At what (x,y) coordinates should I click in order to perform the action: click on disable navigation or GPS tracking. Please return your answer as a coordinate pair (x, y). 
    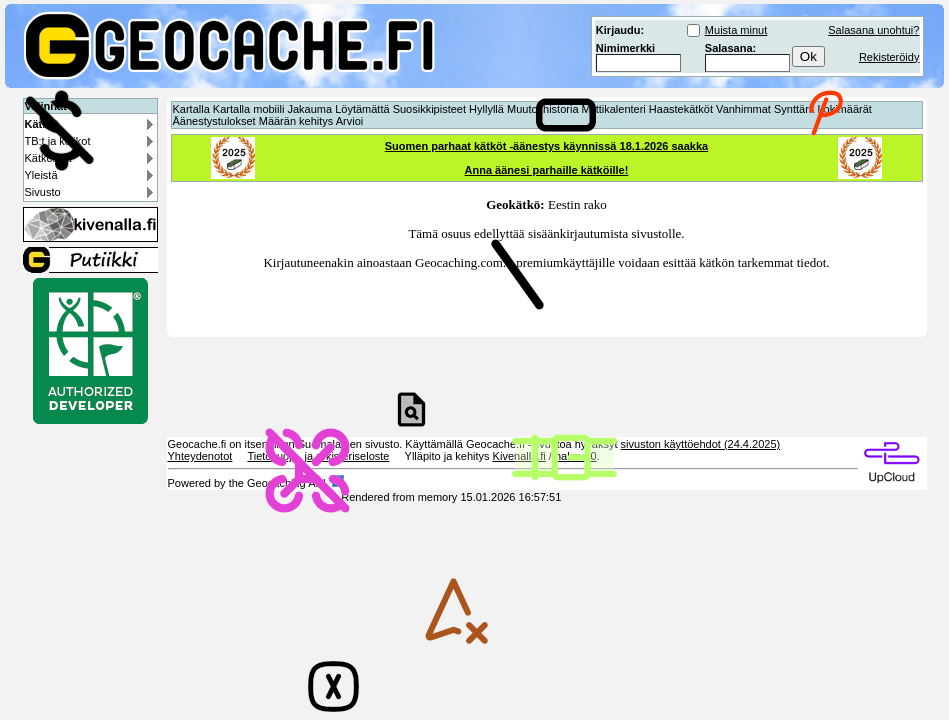
    Looking at the image, I should click on (453, 609).